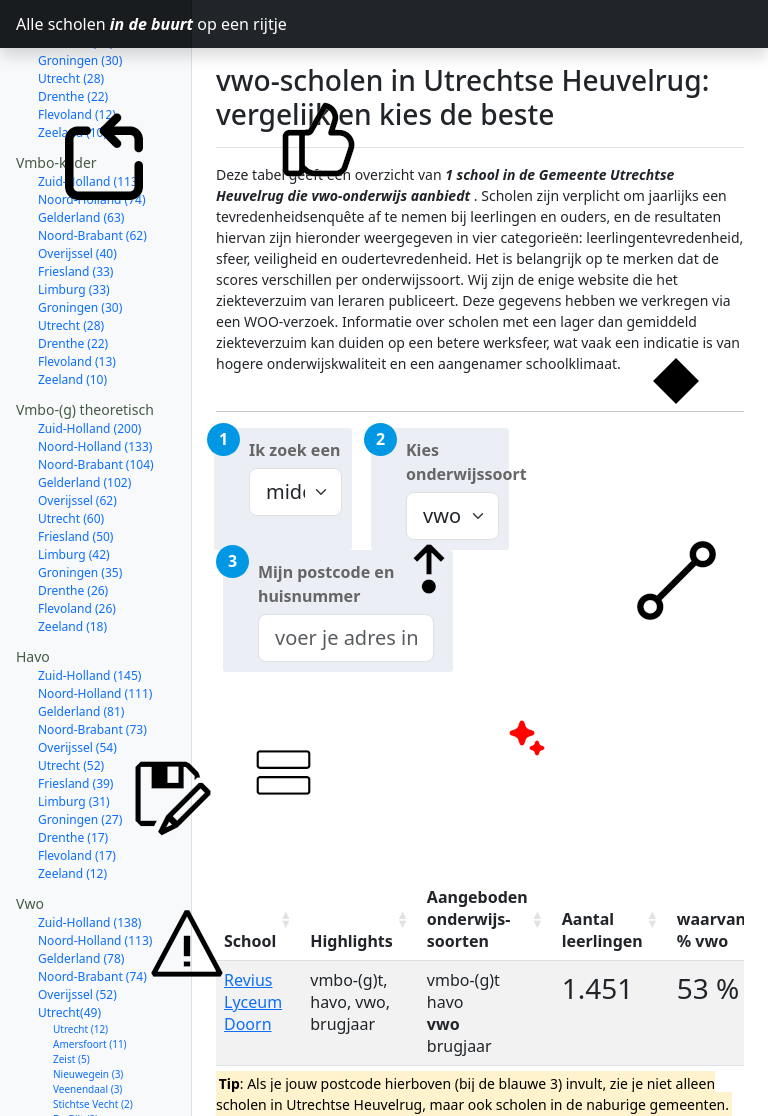 Image resolution: width=768 pixels, height=1116 pixels. I want to click on like or upvote content, so click(317, 141).